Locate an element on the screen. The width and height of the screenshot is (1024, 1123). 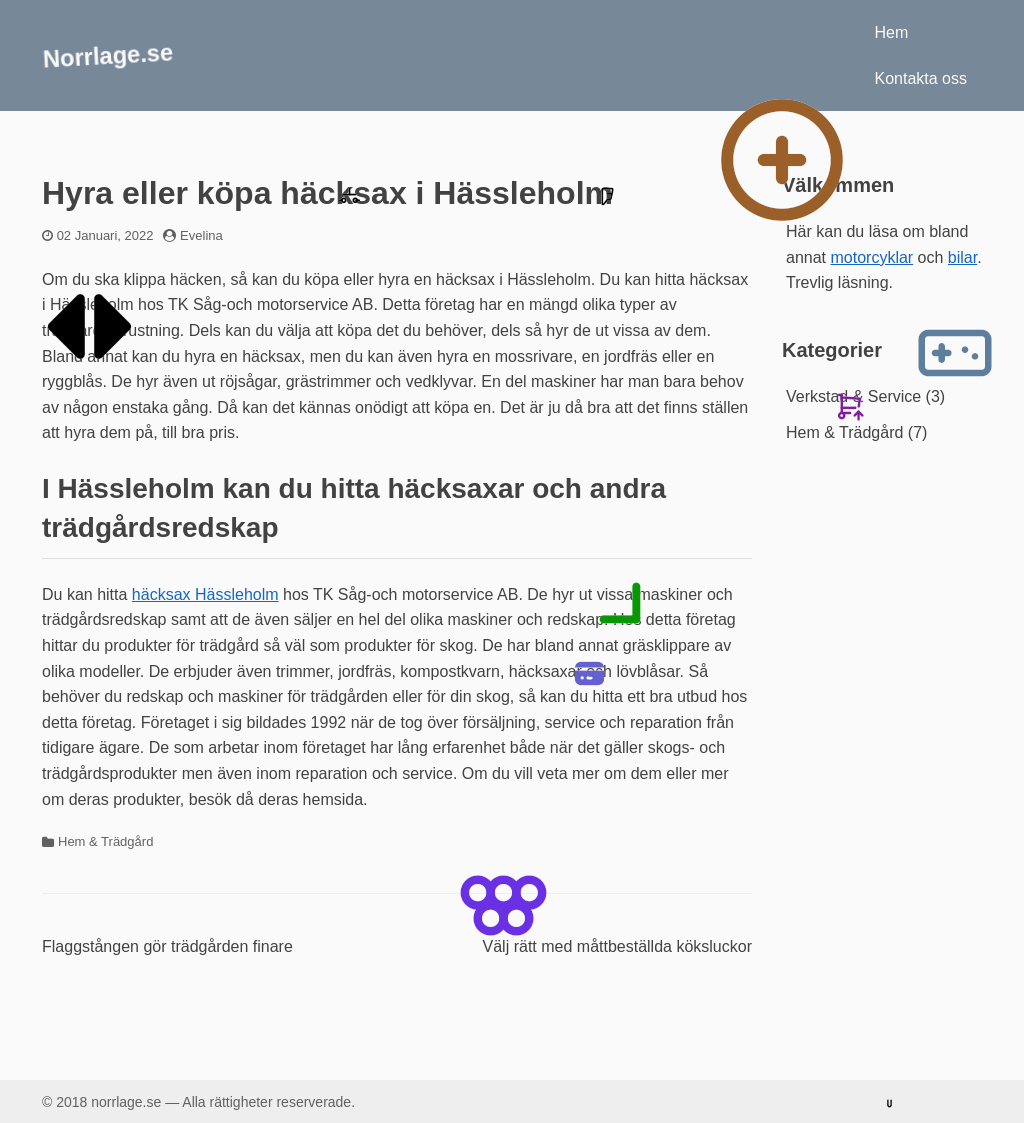
access gaming or game center features is located at coordinates (955, 353).